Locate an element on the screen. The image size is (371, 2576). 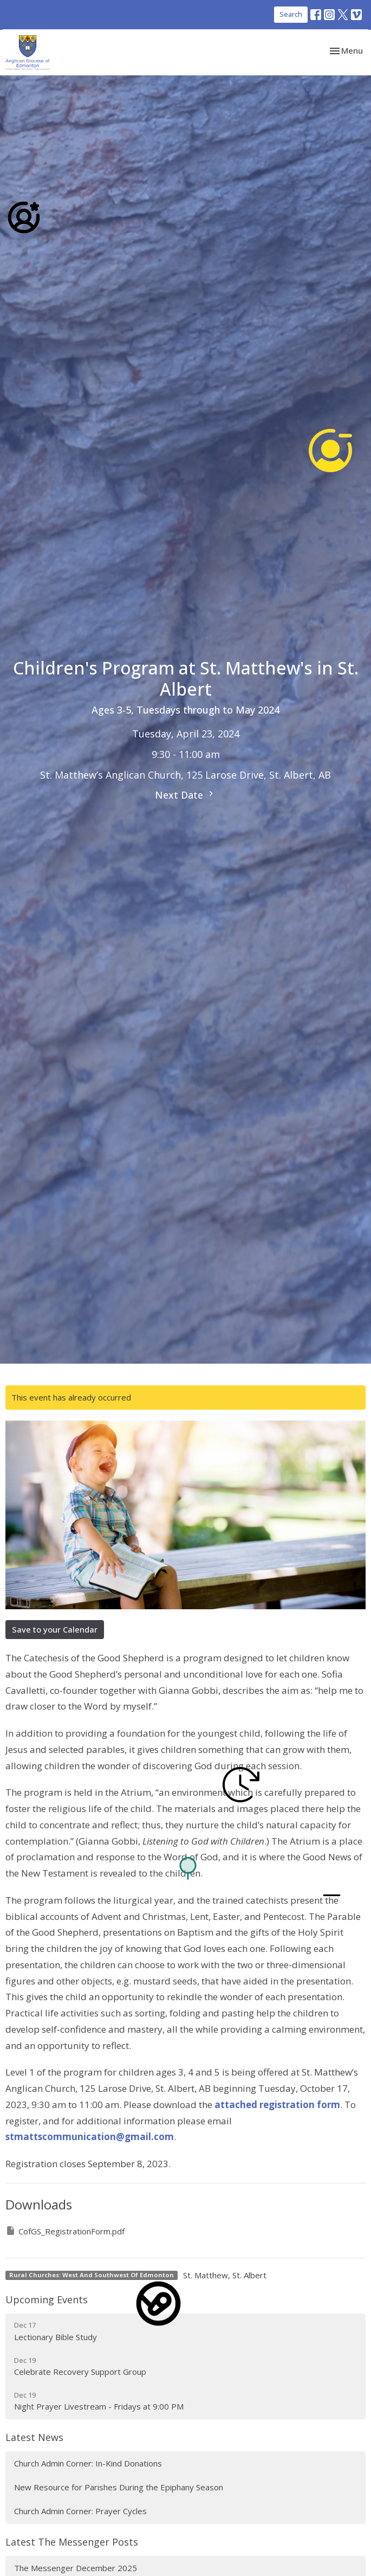
restore to a previous version is located at coordinates (240, 1784).